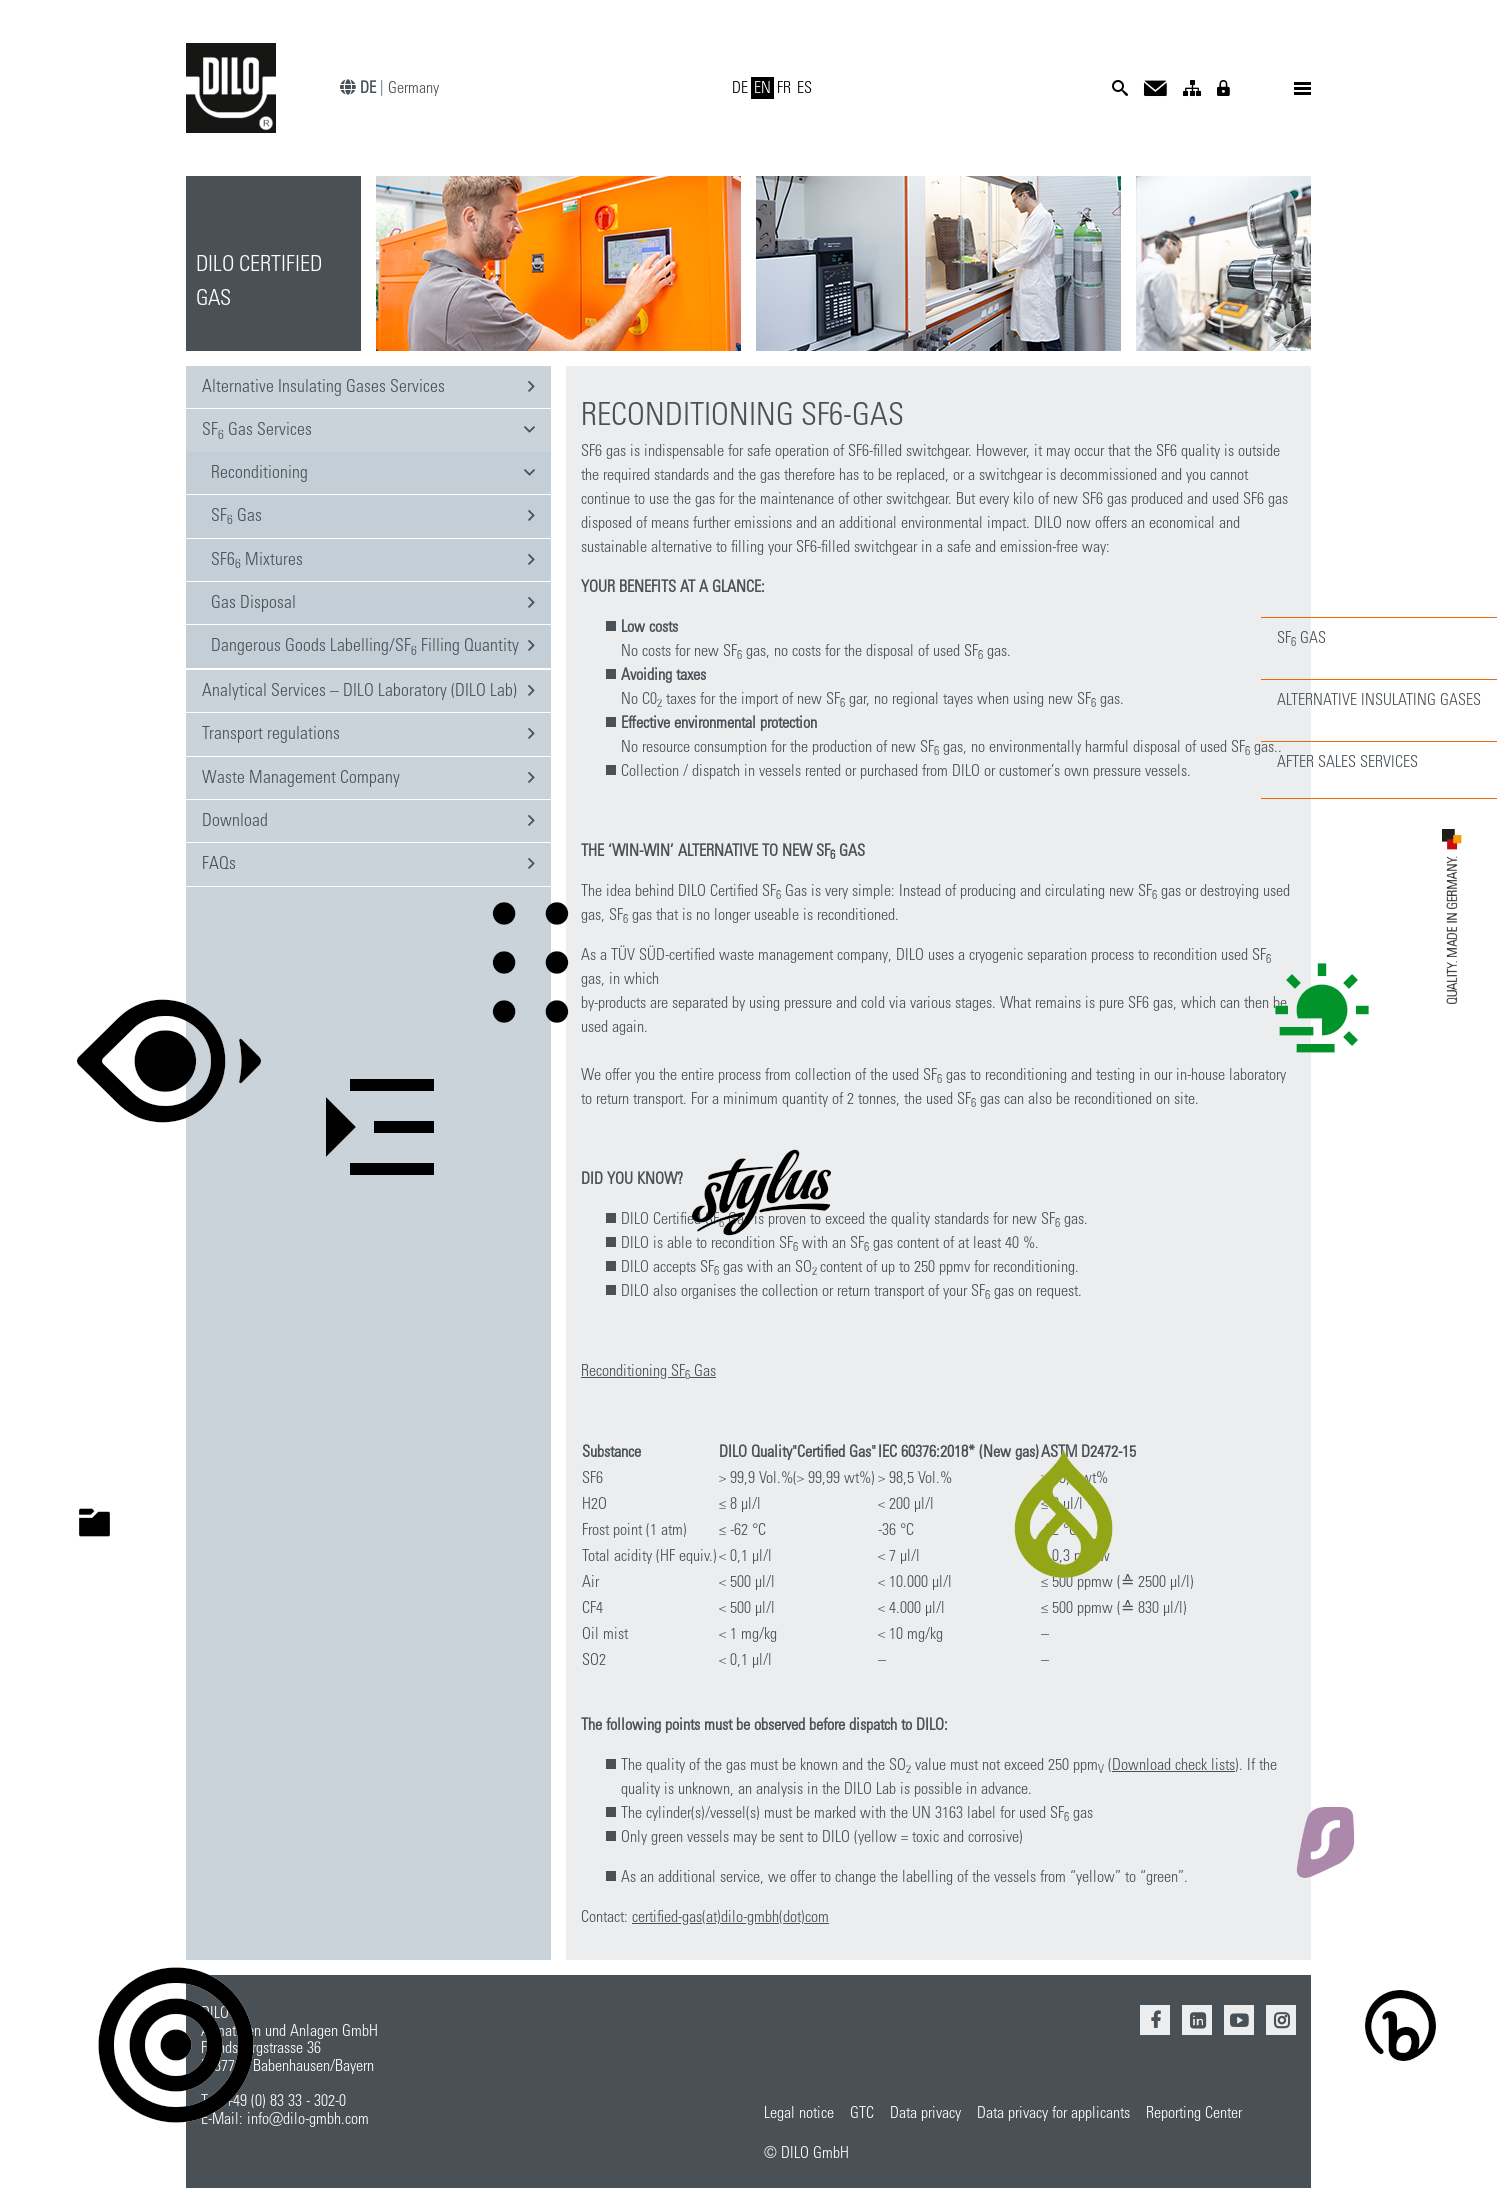 This screenshot has width=1497, height=2204. What do you see at coordinates (530, 962) in the screenshot?
I see `drag to reorder this item` at bounding box center [530, 962].